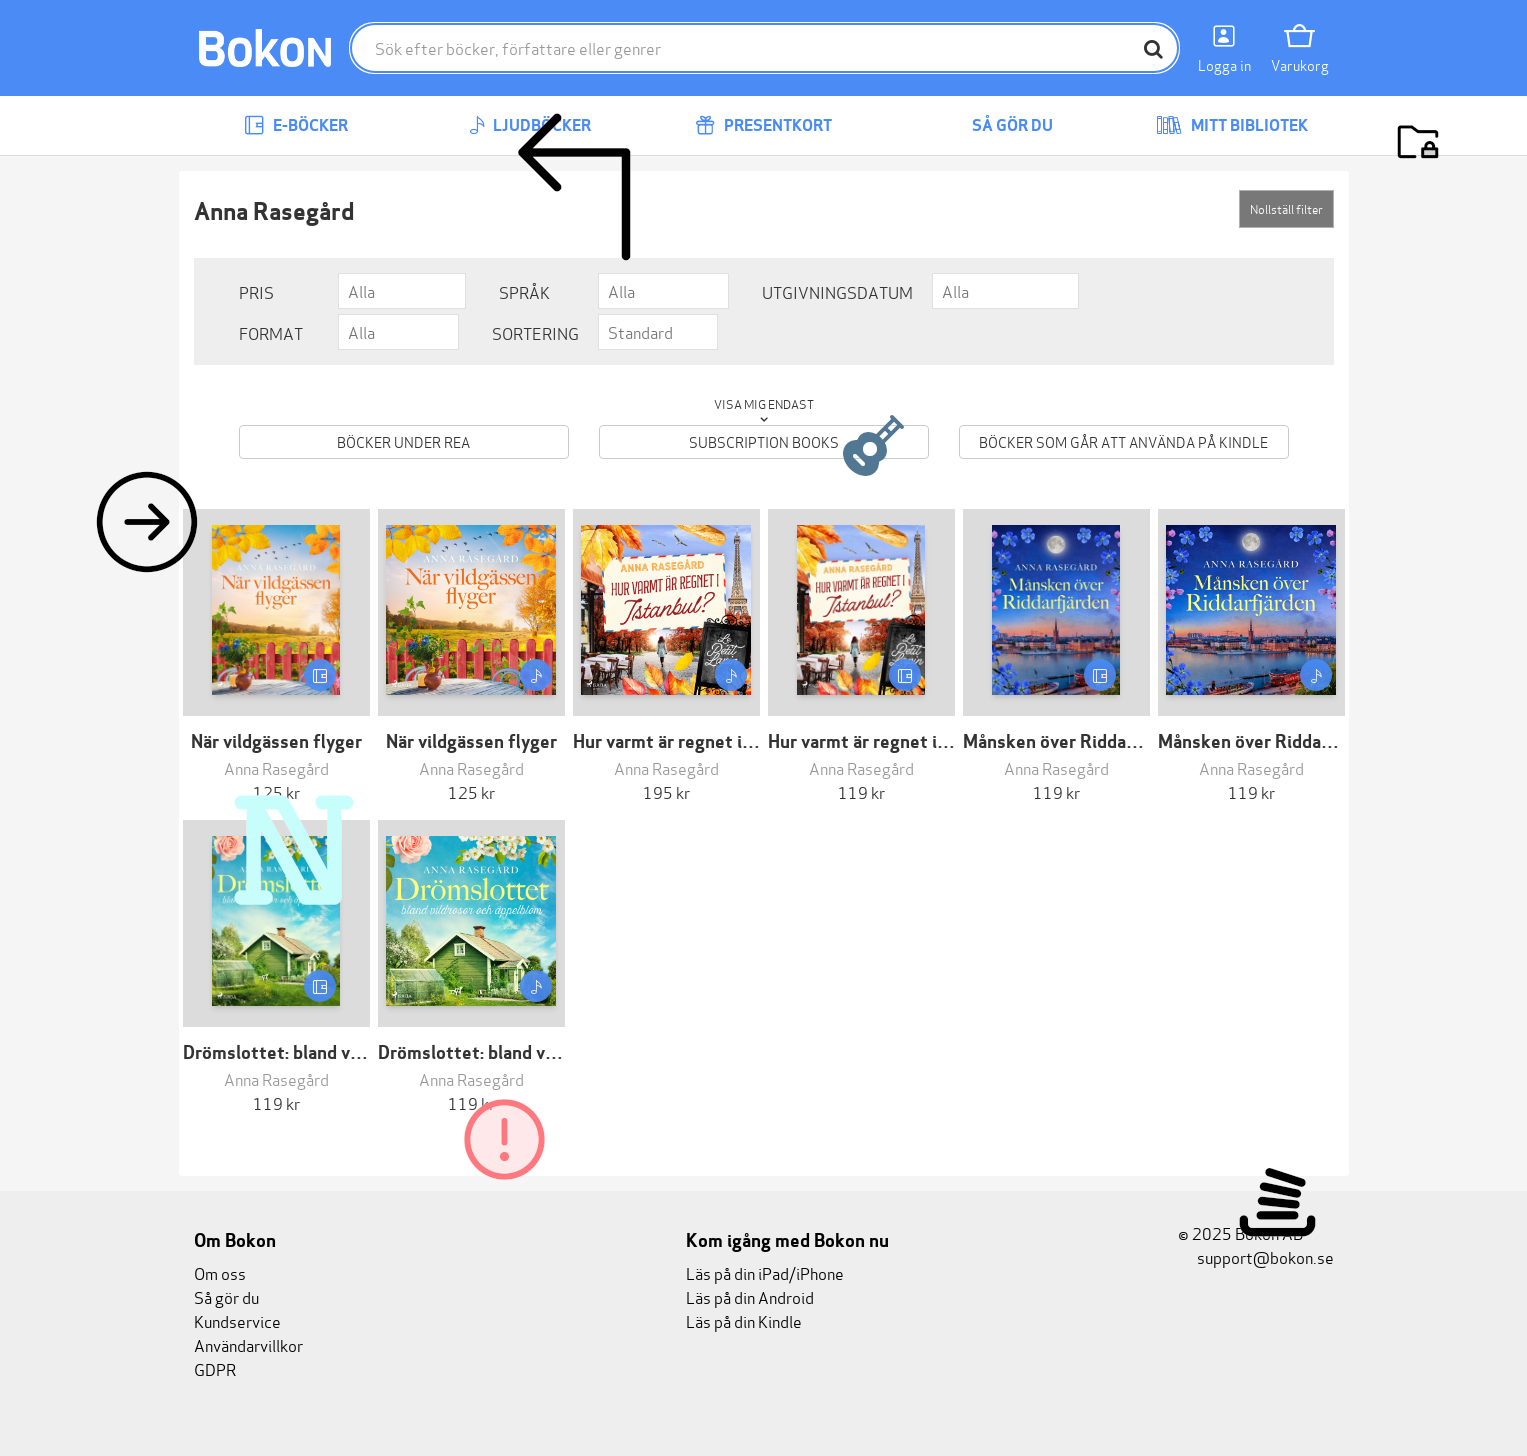 This screenshot has height=1456, width=1527. What do you see at coordinates (873, 446) in the screenshot?
I see `access music or instrument tools` at bounding box center [873, 446].